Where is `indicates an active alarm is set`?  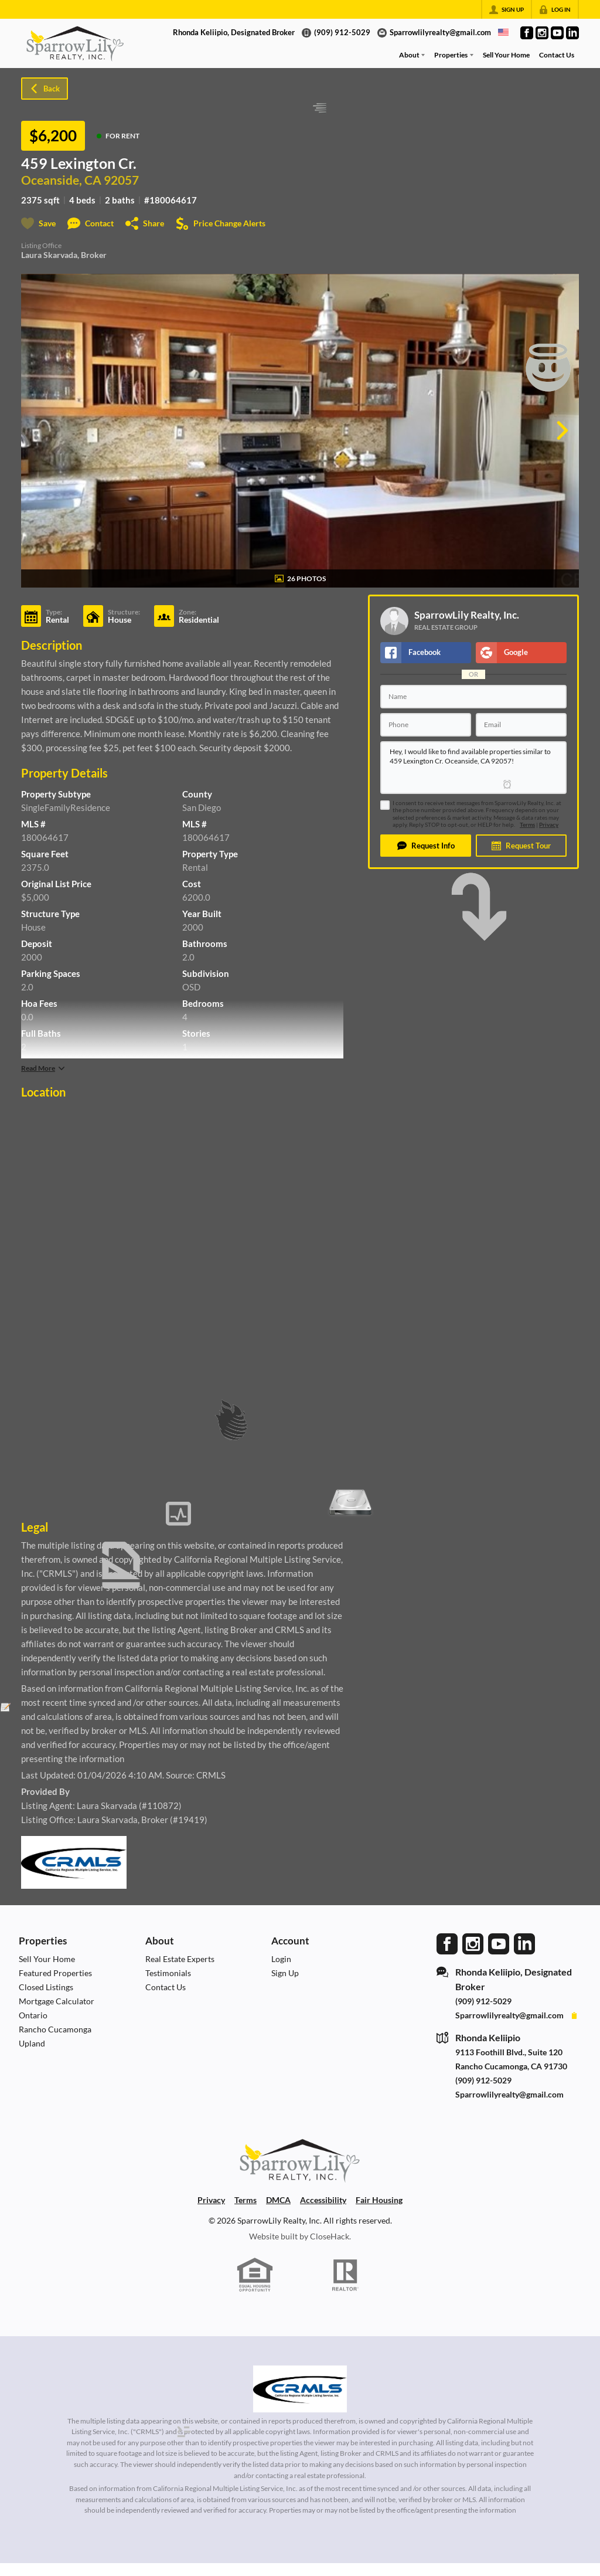 indicates an active alarm is set is located at coordinates (507, 784).